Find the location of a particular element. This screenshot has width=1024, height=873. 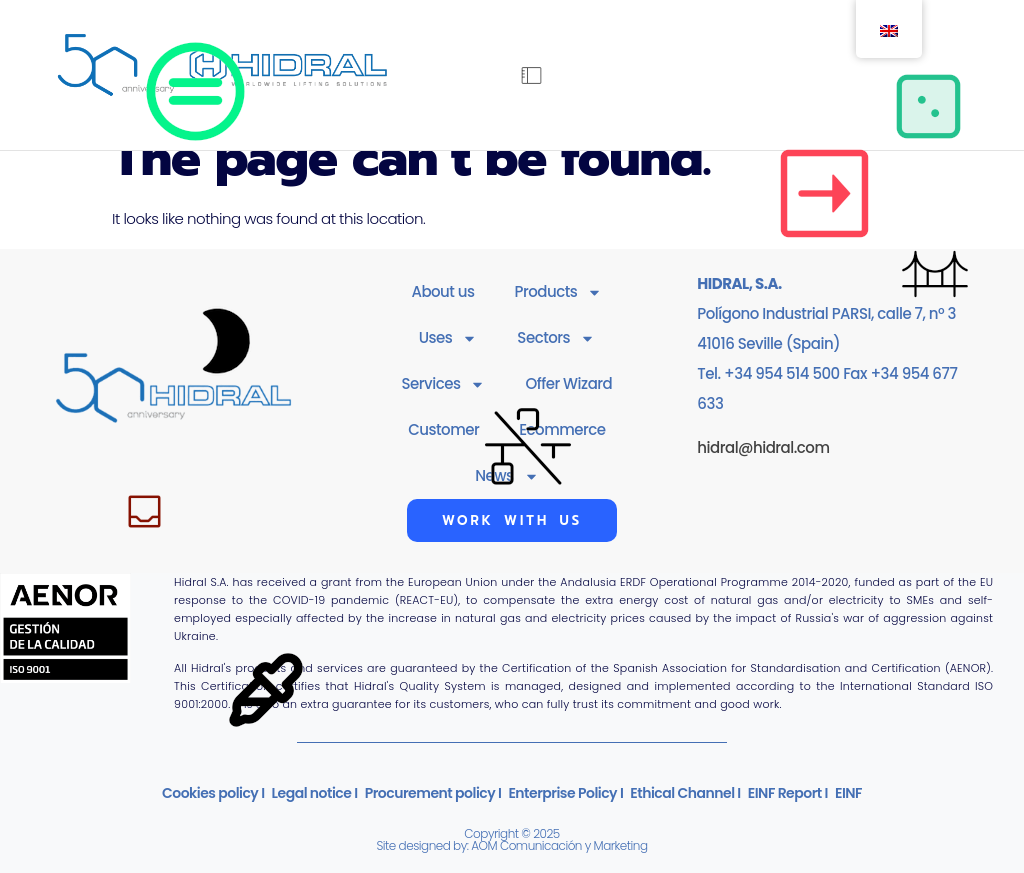

toggle dark mode or night theme is located at coordinates (224, 341).